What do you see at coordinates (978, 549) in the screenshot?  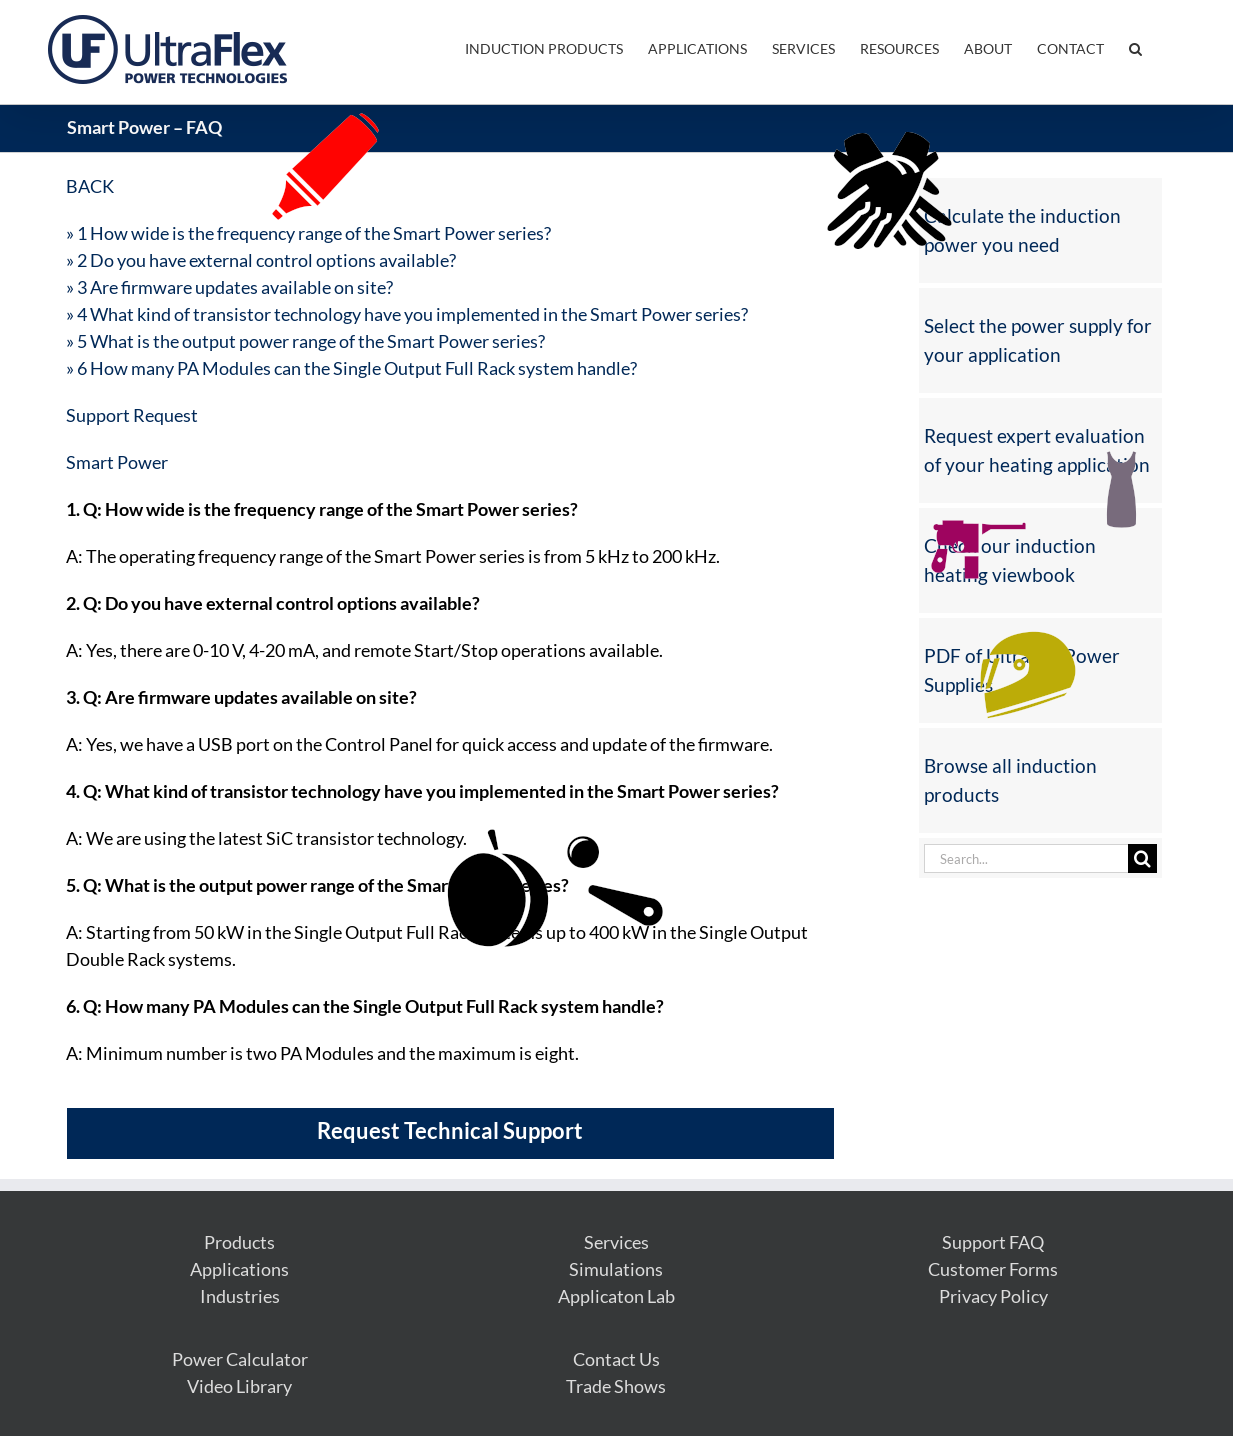 I see `select weapon or firearm in game inventory` at bounding box center [978, 549].